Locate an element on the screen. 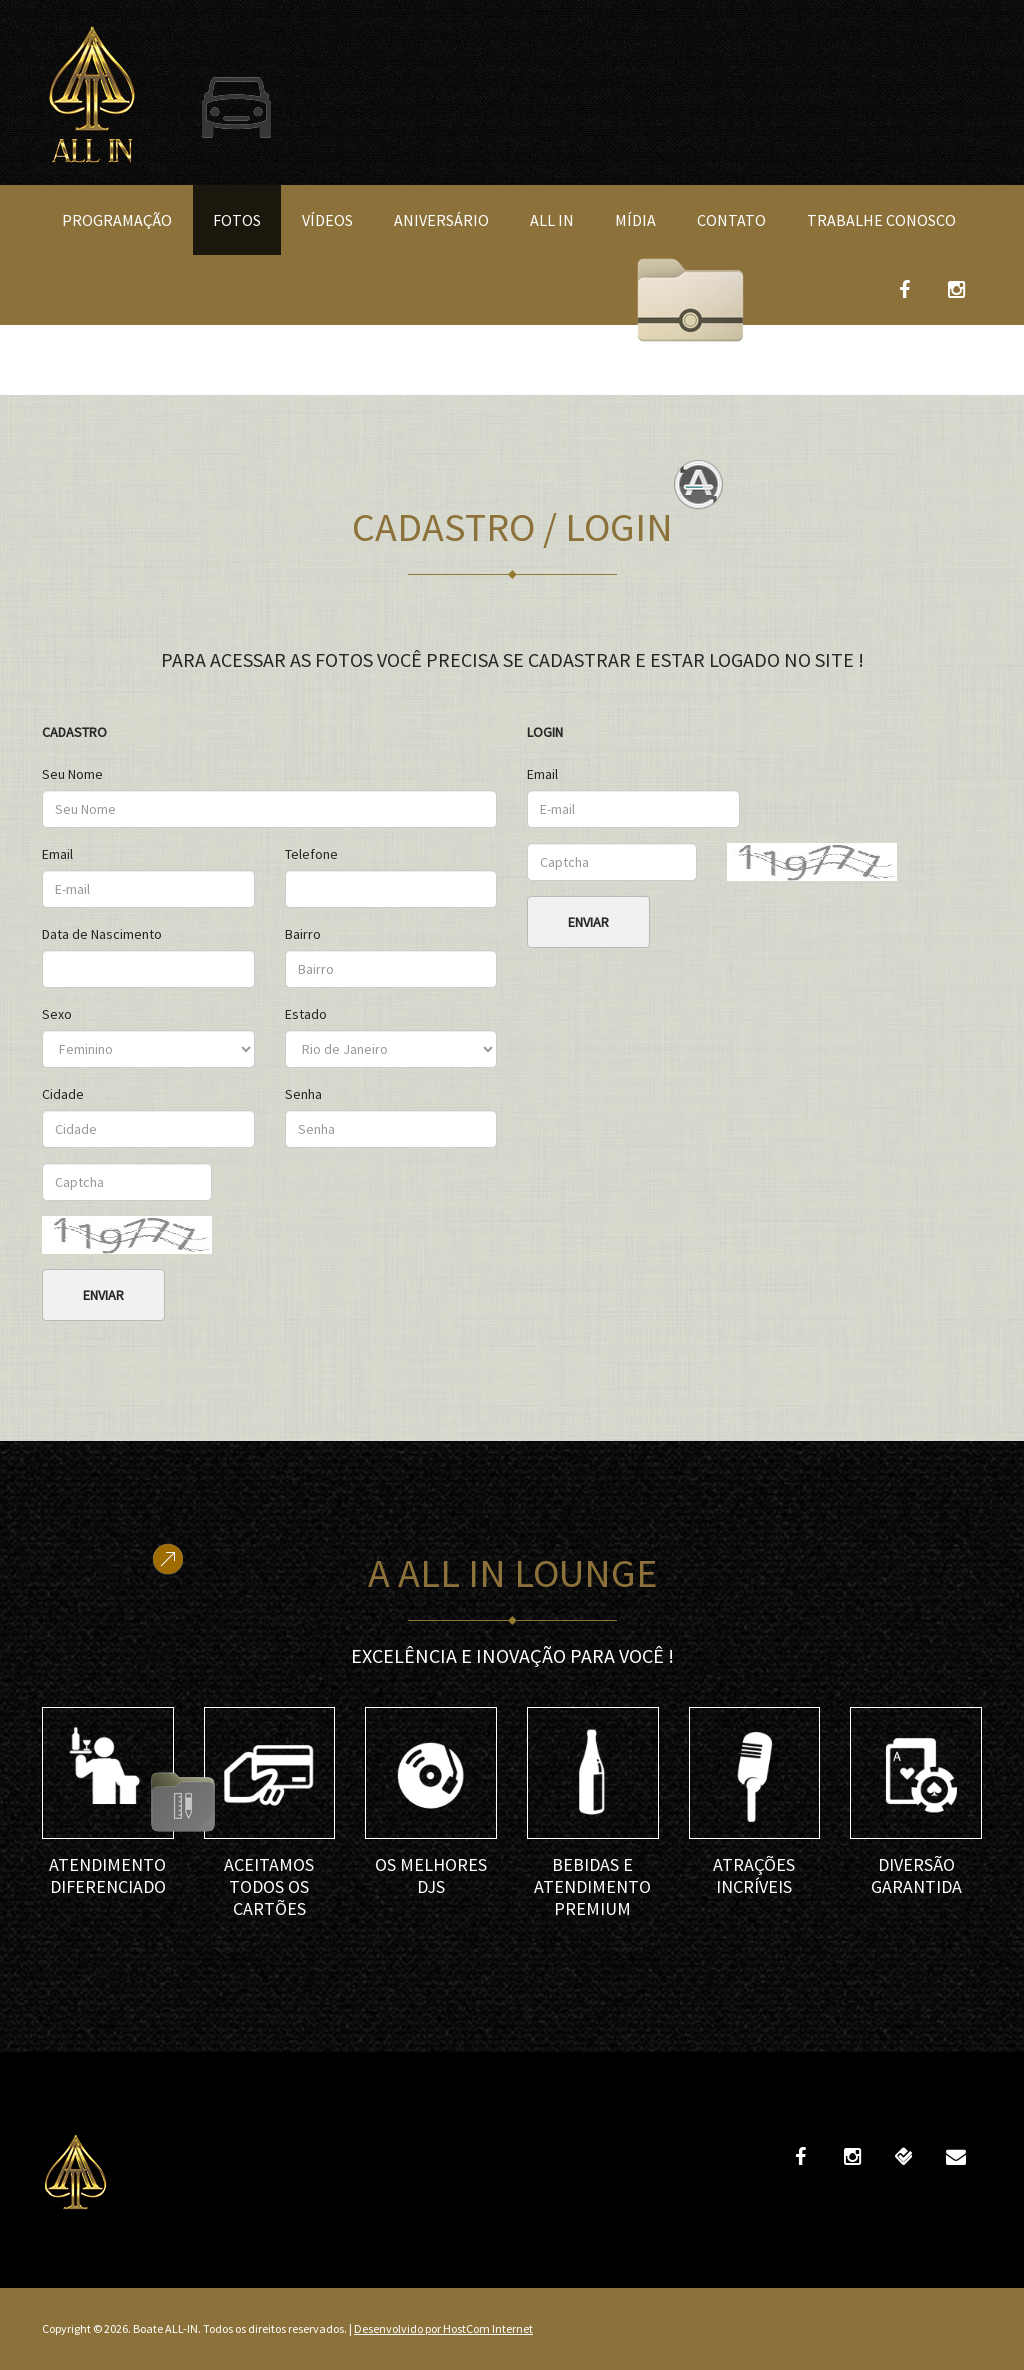 The height and width of the screenshot is (2370, 1024). access your templates folder is located at coordinates (183, 1802).